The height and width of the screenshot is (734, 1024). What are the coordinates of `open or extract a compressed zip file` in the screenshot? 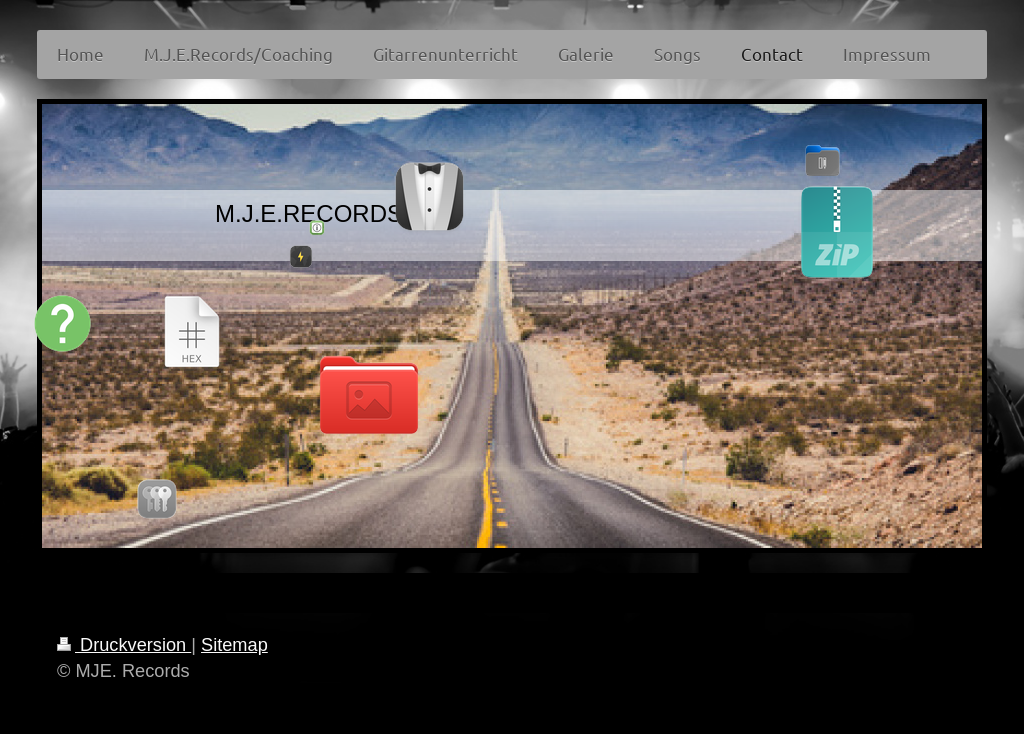 It's located at (837, 232).